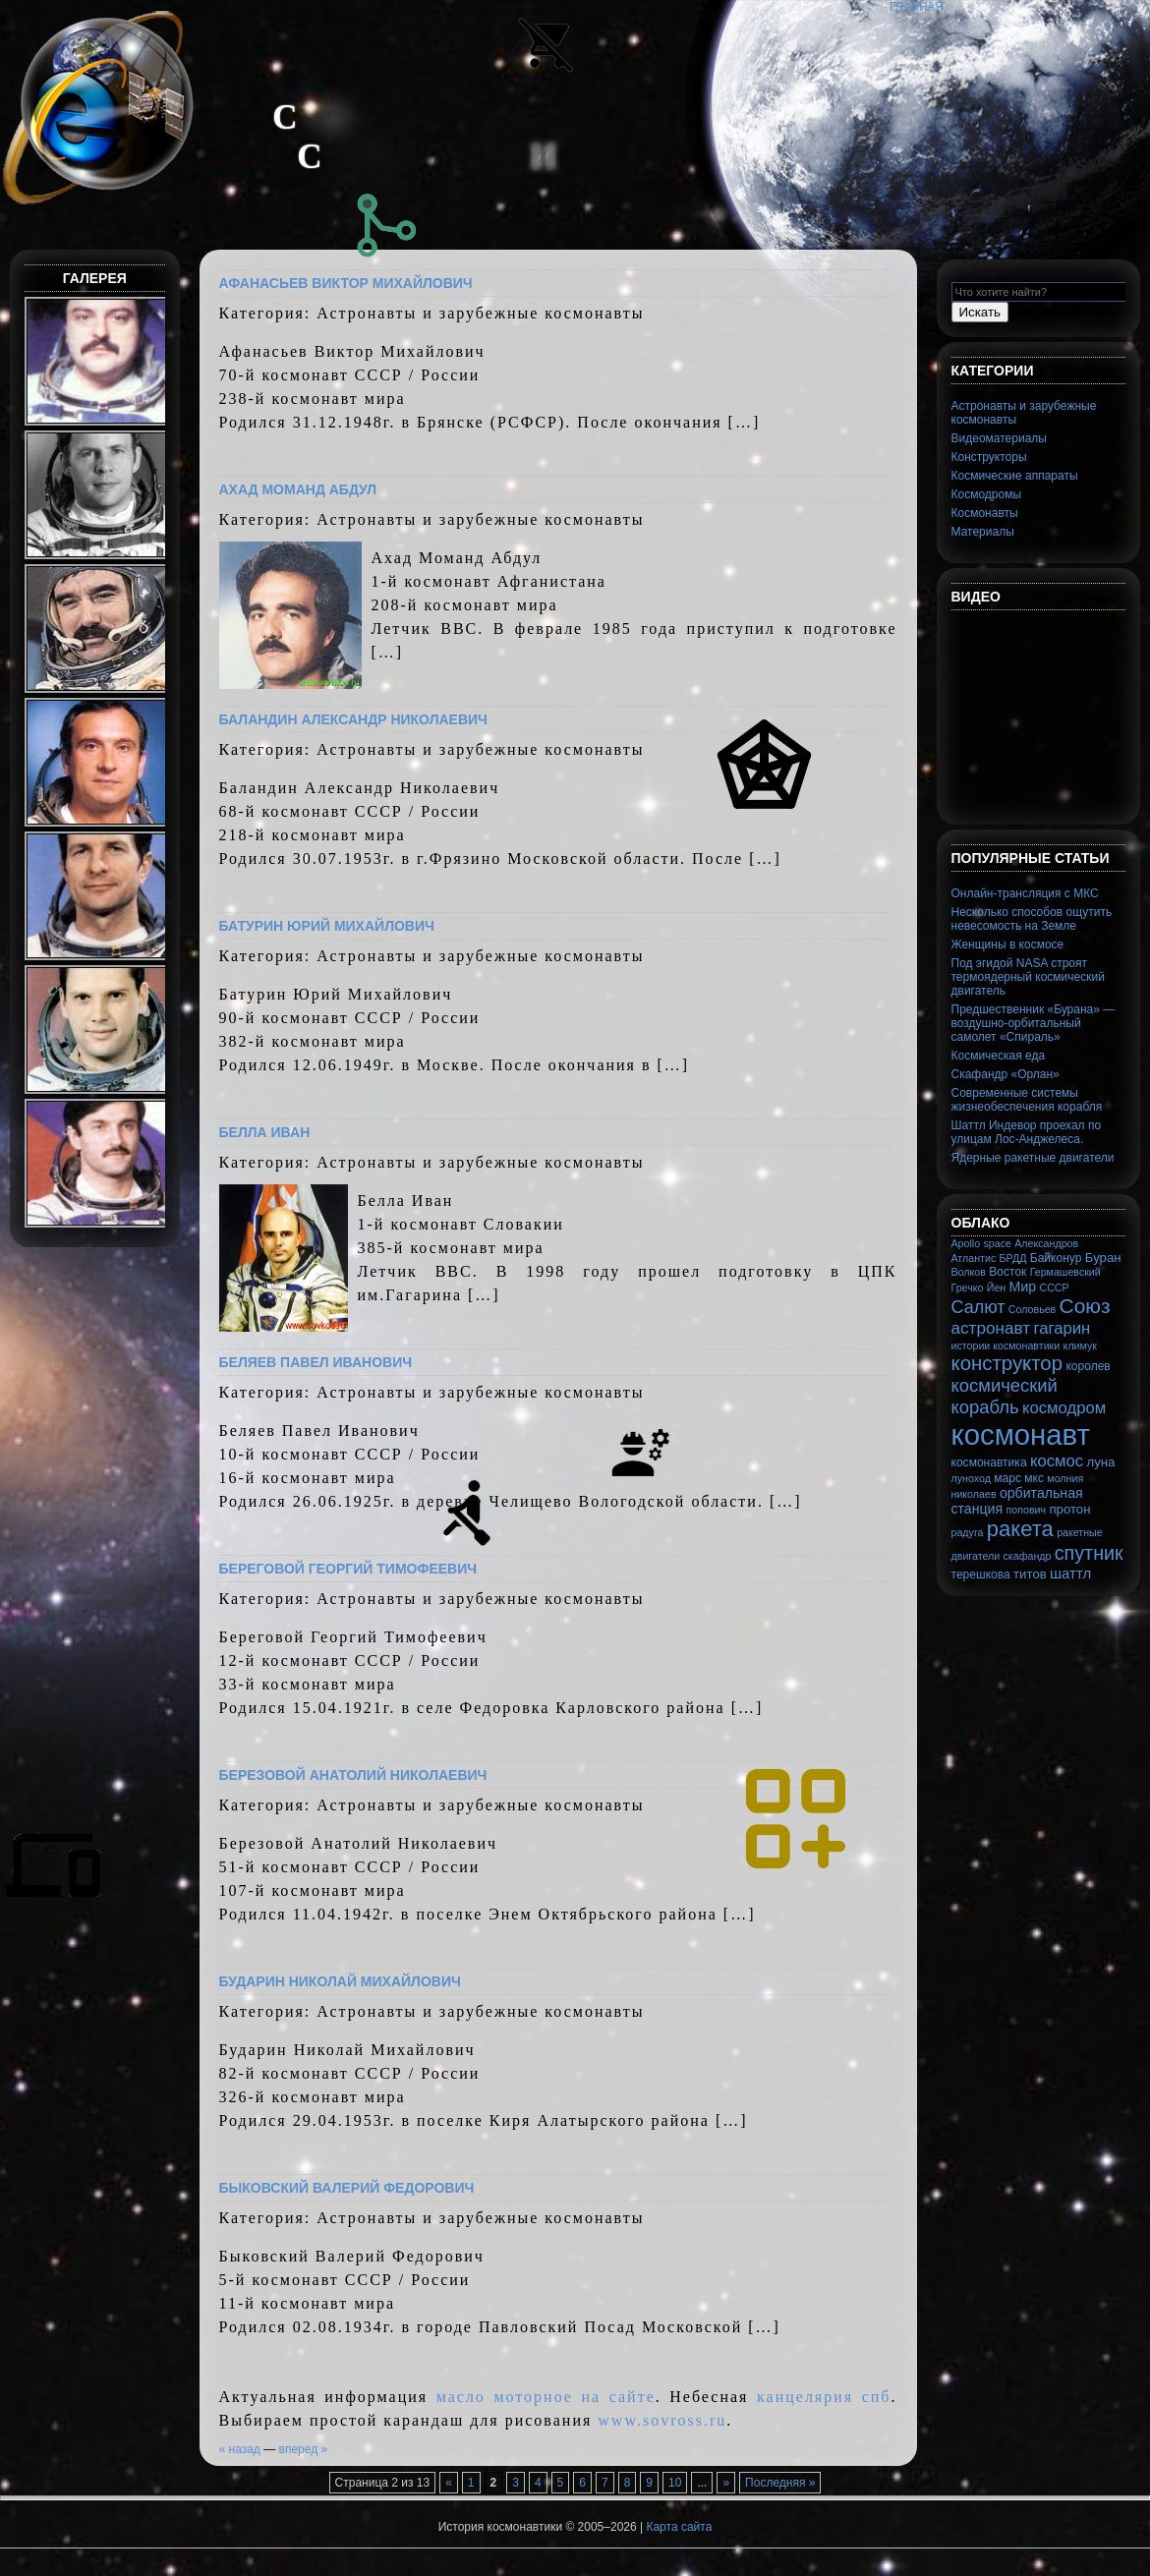 This screenshot has width=1150, height=2576. I want to click on add a new widget to the grid layout, so click(795, 1818).